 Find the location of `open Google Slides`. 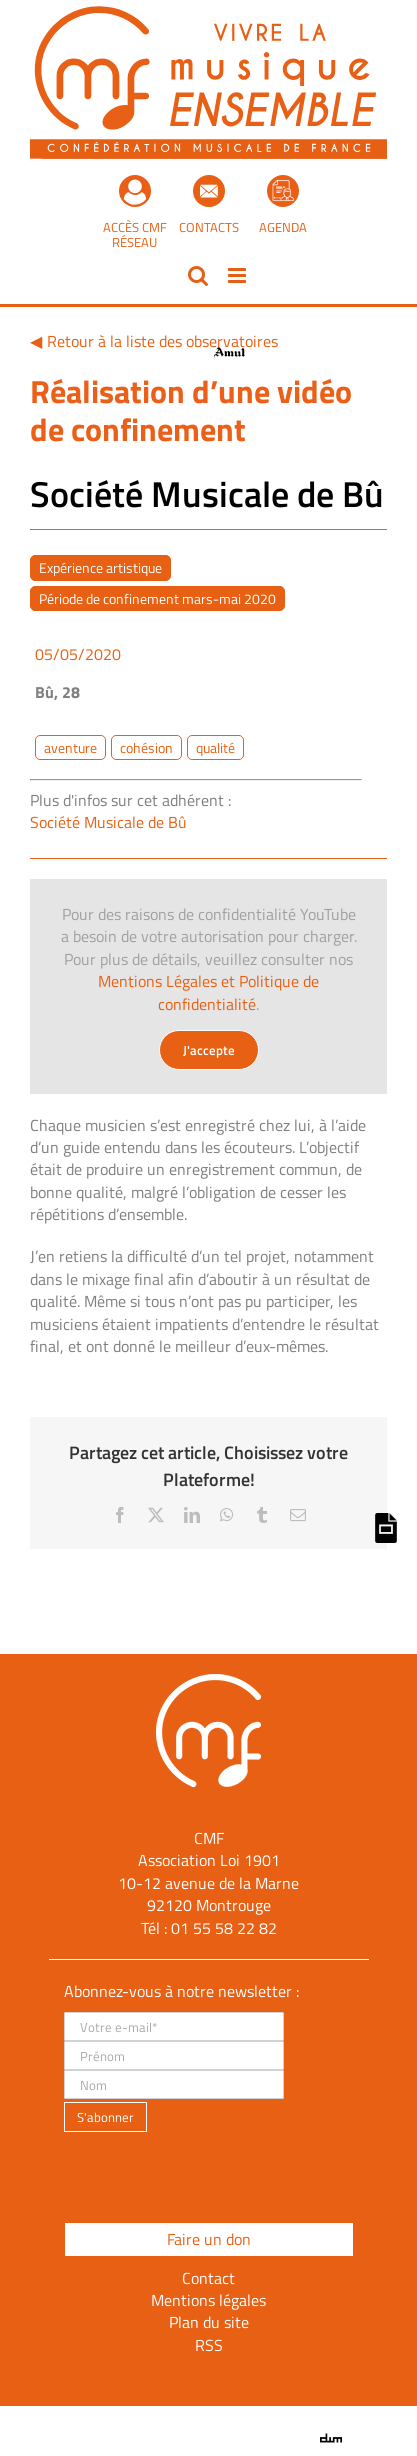

open Google Slides is located at coordinates (386, 1528).